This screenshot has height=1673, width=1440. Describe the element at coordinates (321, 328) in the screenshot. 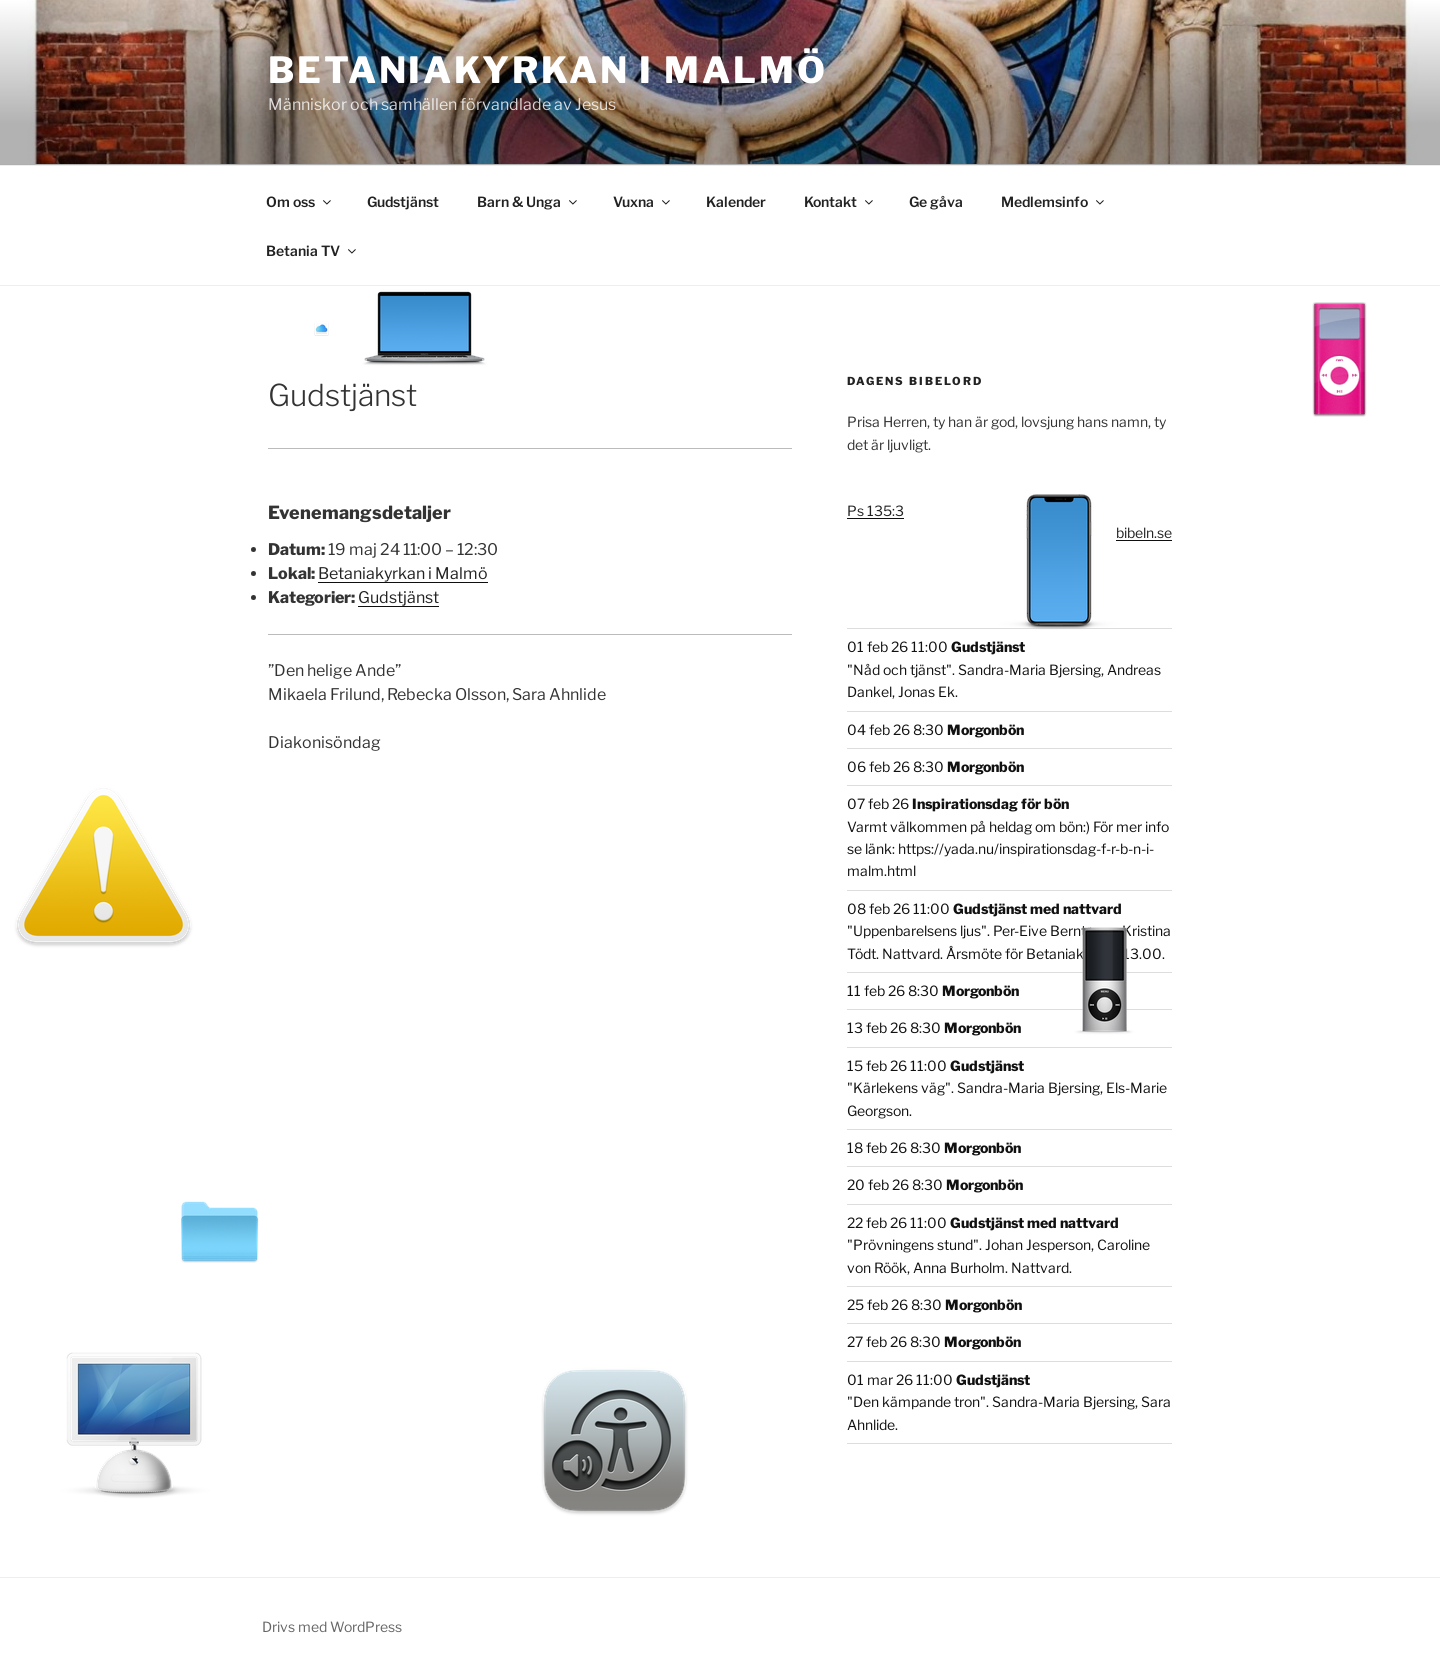

I see `access iCloud storage and sync settings` at that location.